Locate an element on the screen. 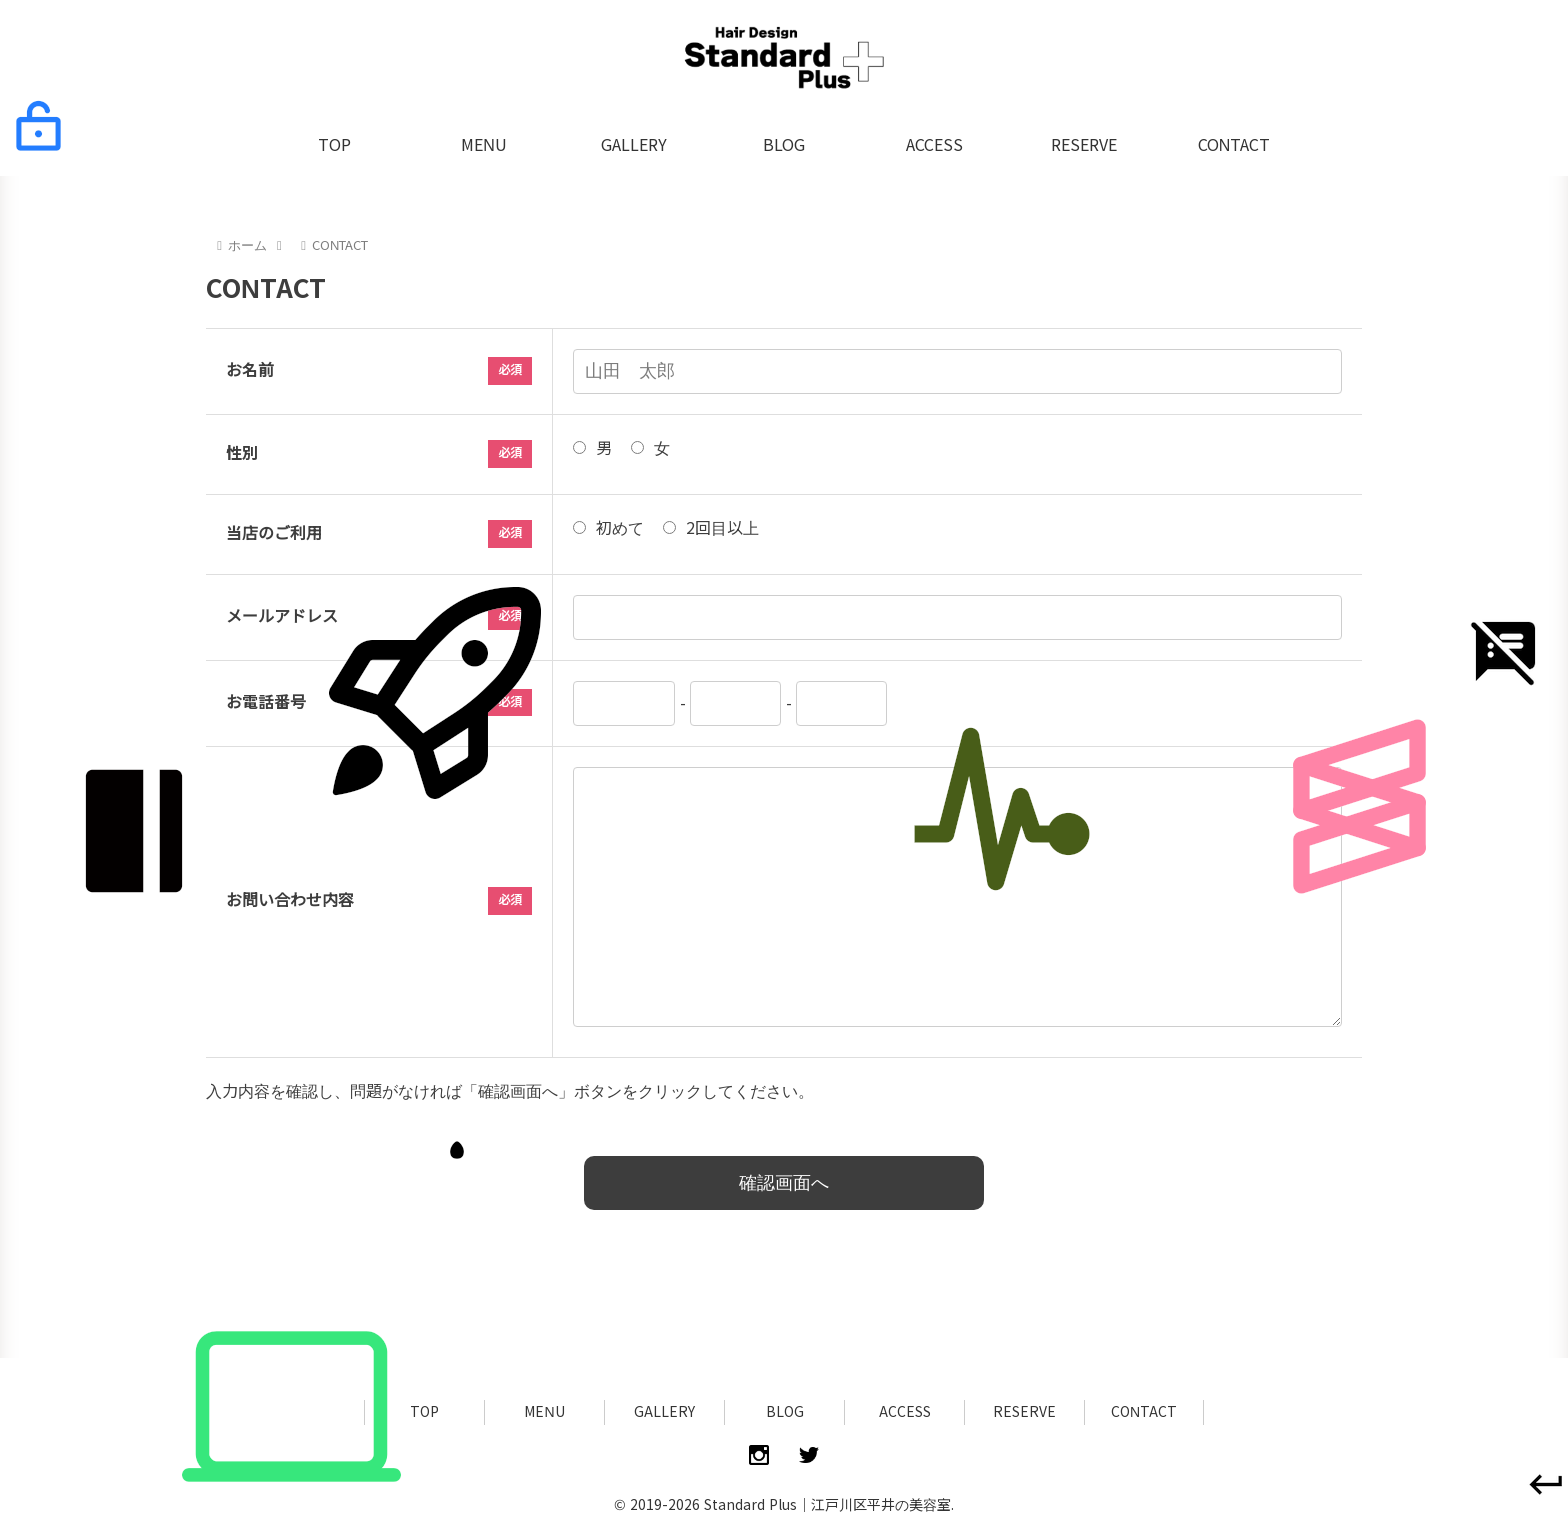 The height and width of the screenshot is (1526, 1568). switch to desktop view is located at coordinates (291, 1406).